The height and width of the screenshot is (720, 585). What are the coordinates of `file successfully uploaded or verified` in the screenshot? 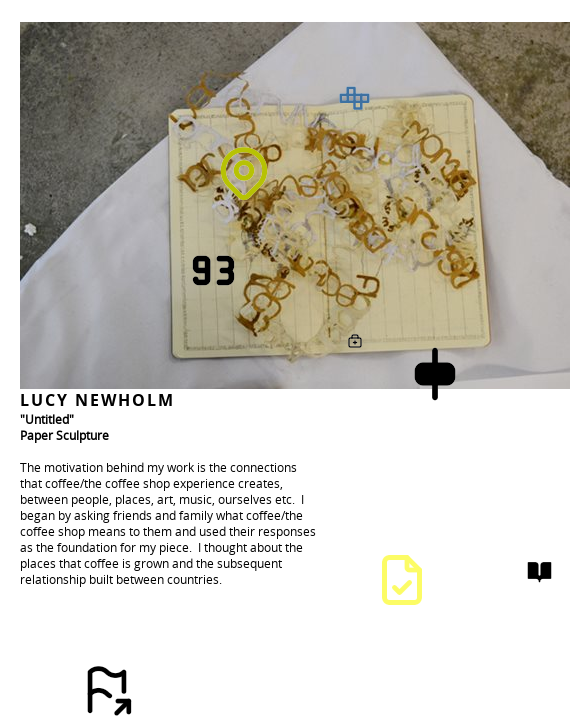 It's located at (402, 580).